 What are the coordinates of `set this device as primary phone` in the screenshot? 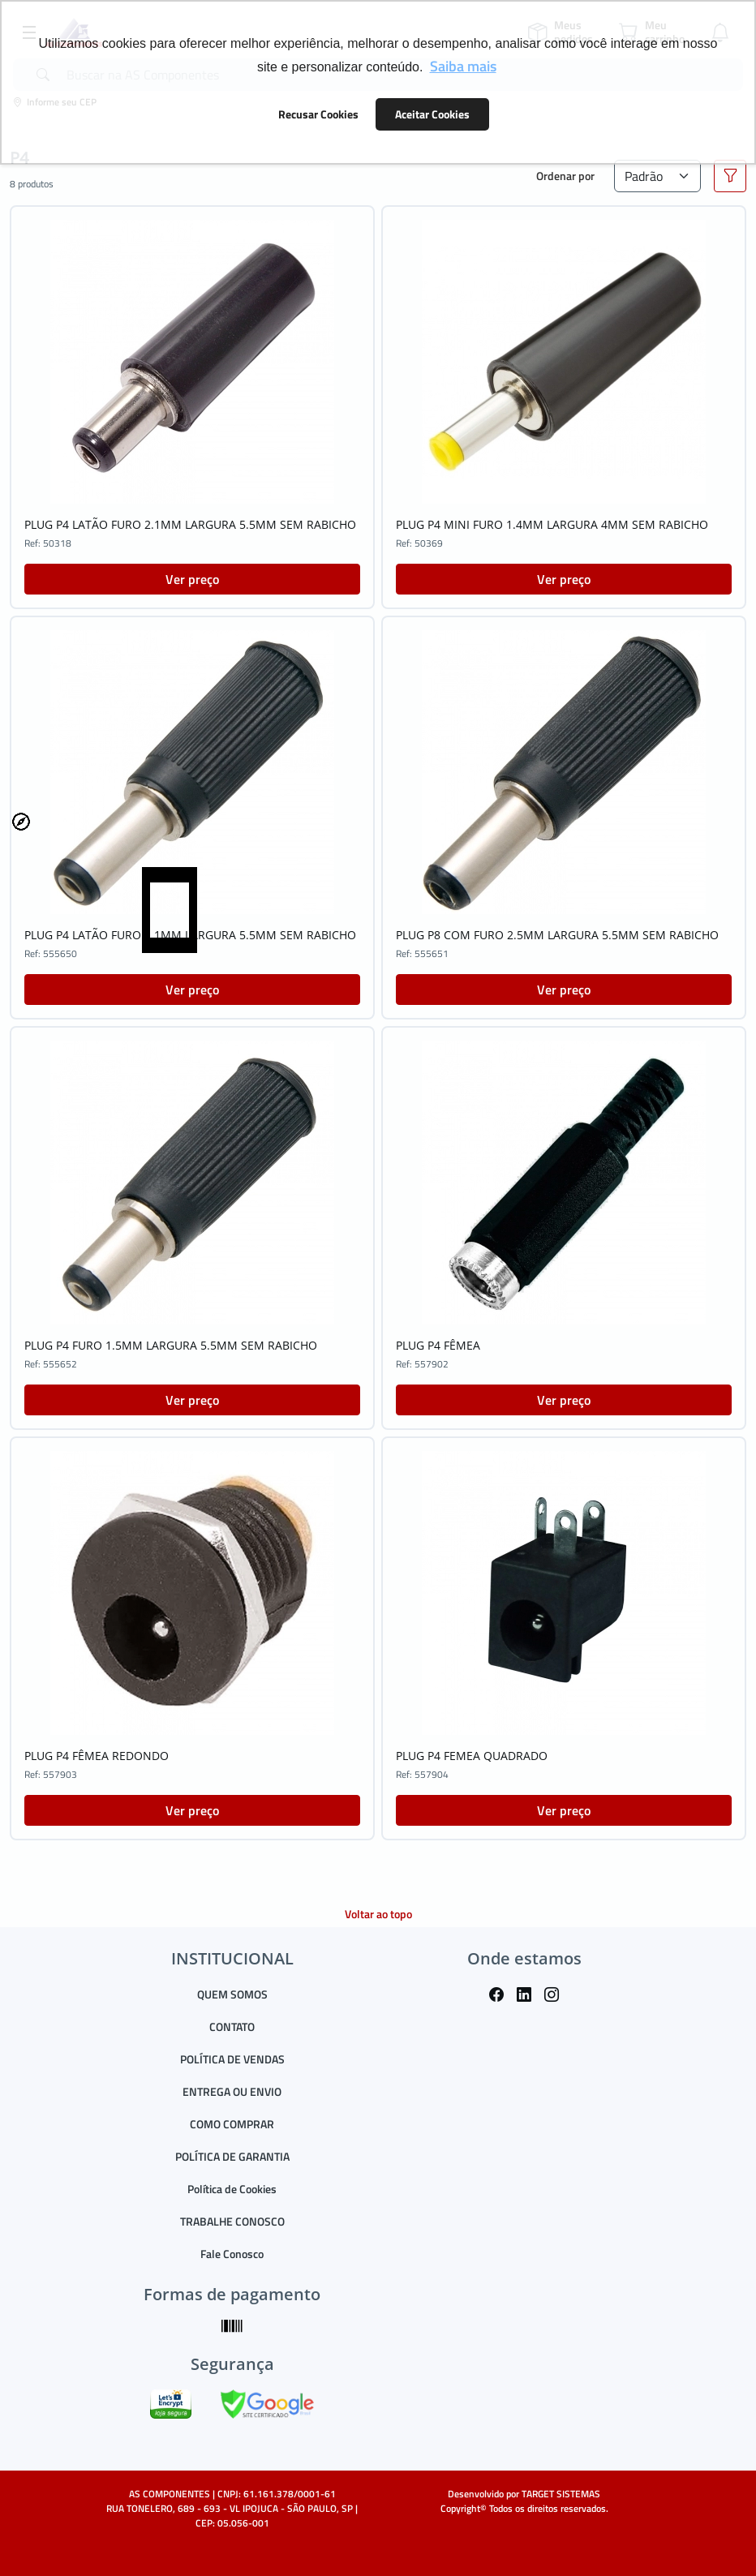 It's located at (170, 910).